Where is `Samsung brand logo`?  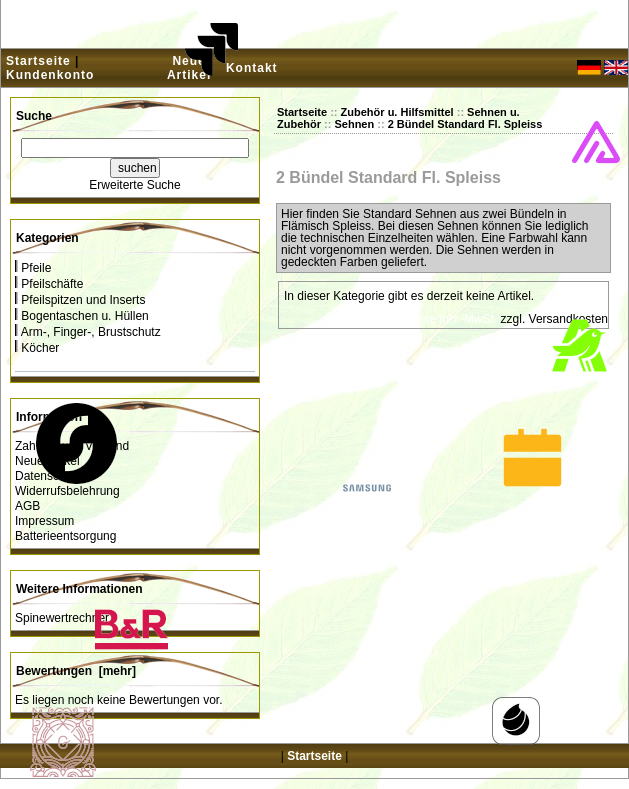
Samsung brand logo is located at coordinates (367, 488).